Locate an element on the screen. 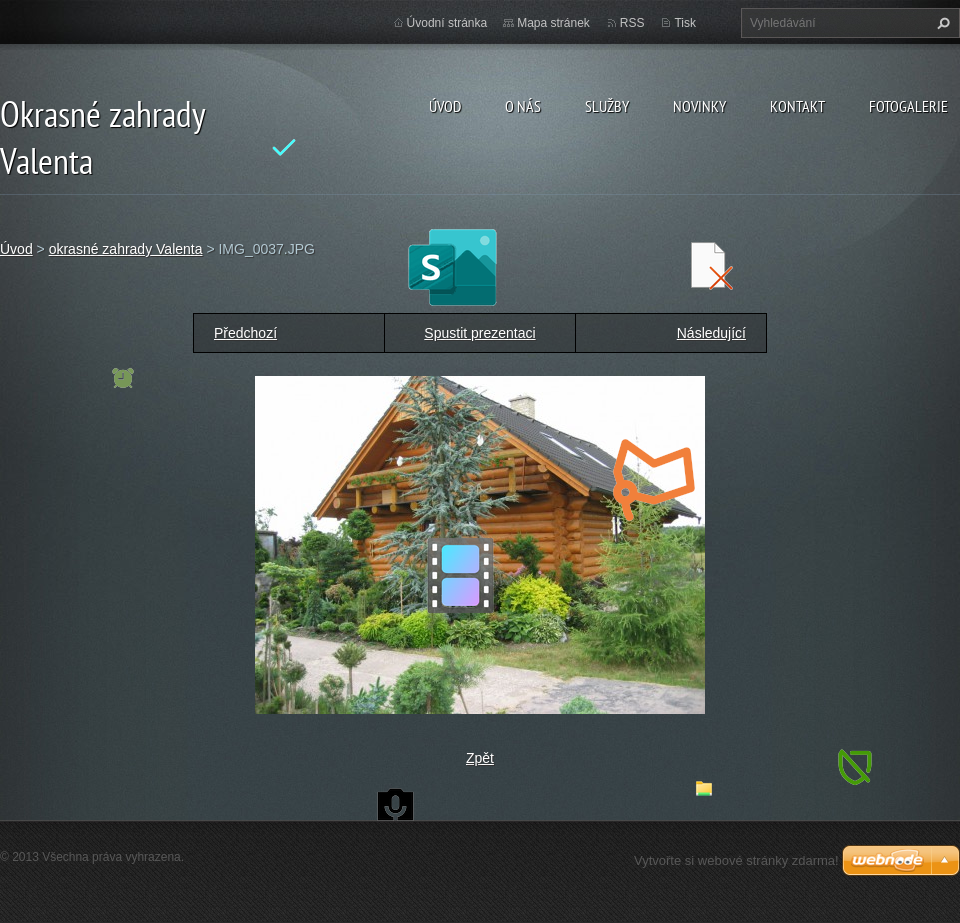 The width and height of the screenshot is (960, 923). select a custom polygonal area is located at coordinates (654, 480).